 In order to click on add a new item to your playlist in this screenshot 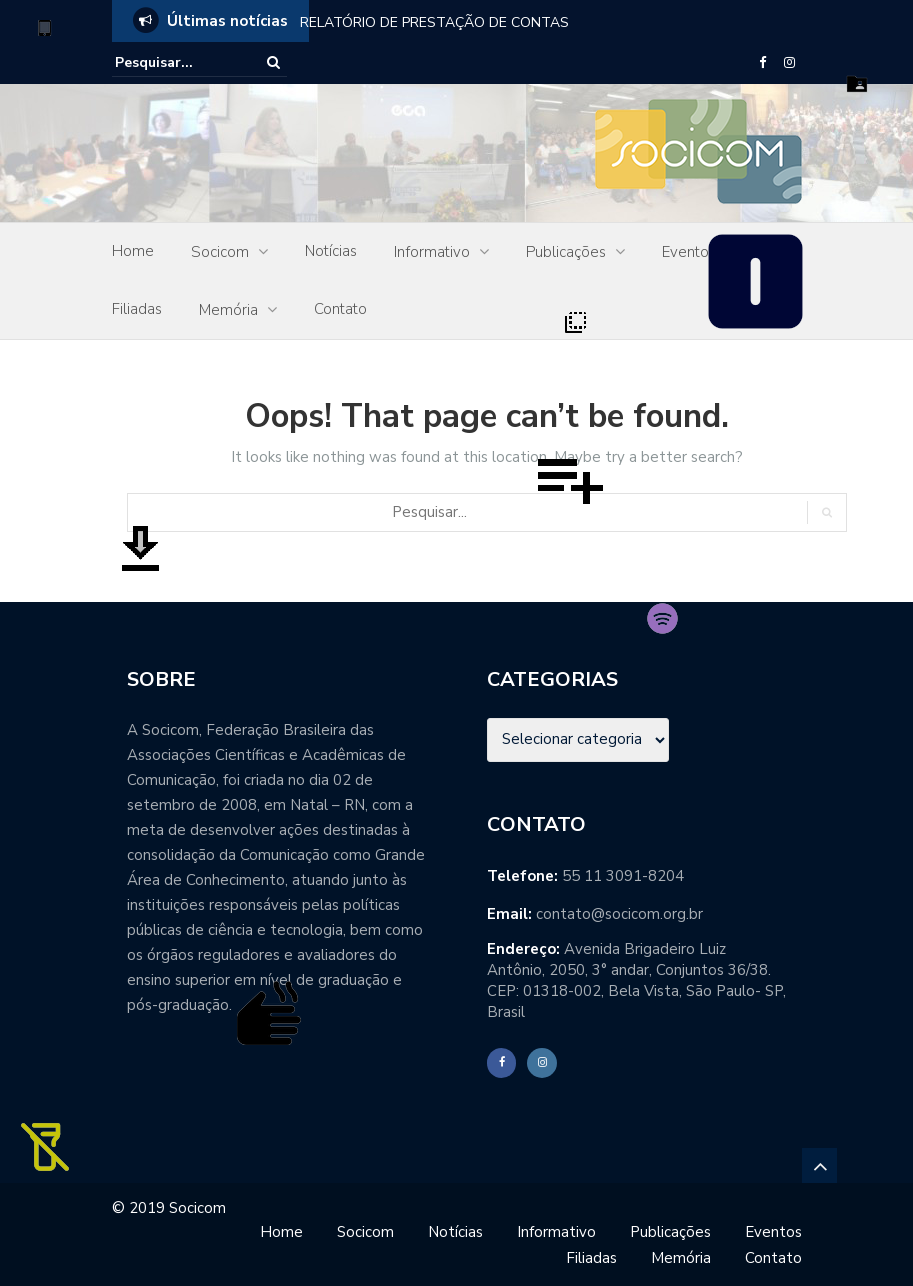, I will do `click(570, 478)`.